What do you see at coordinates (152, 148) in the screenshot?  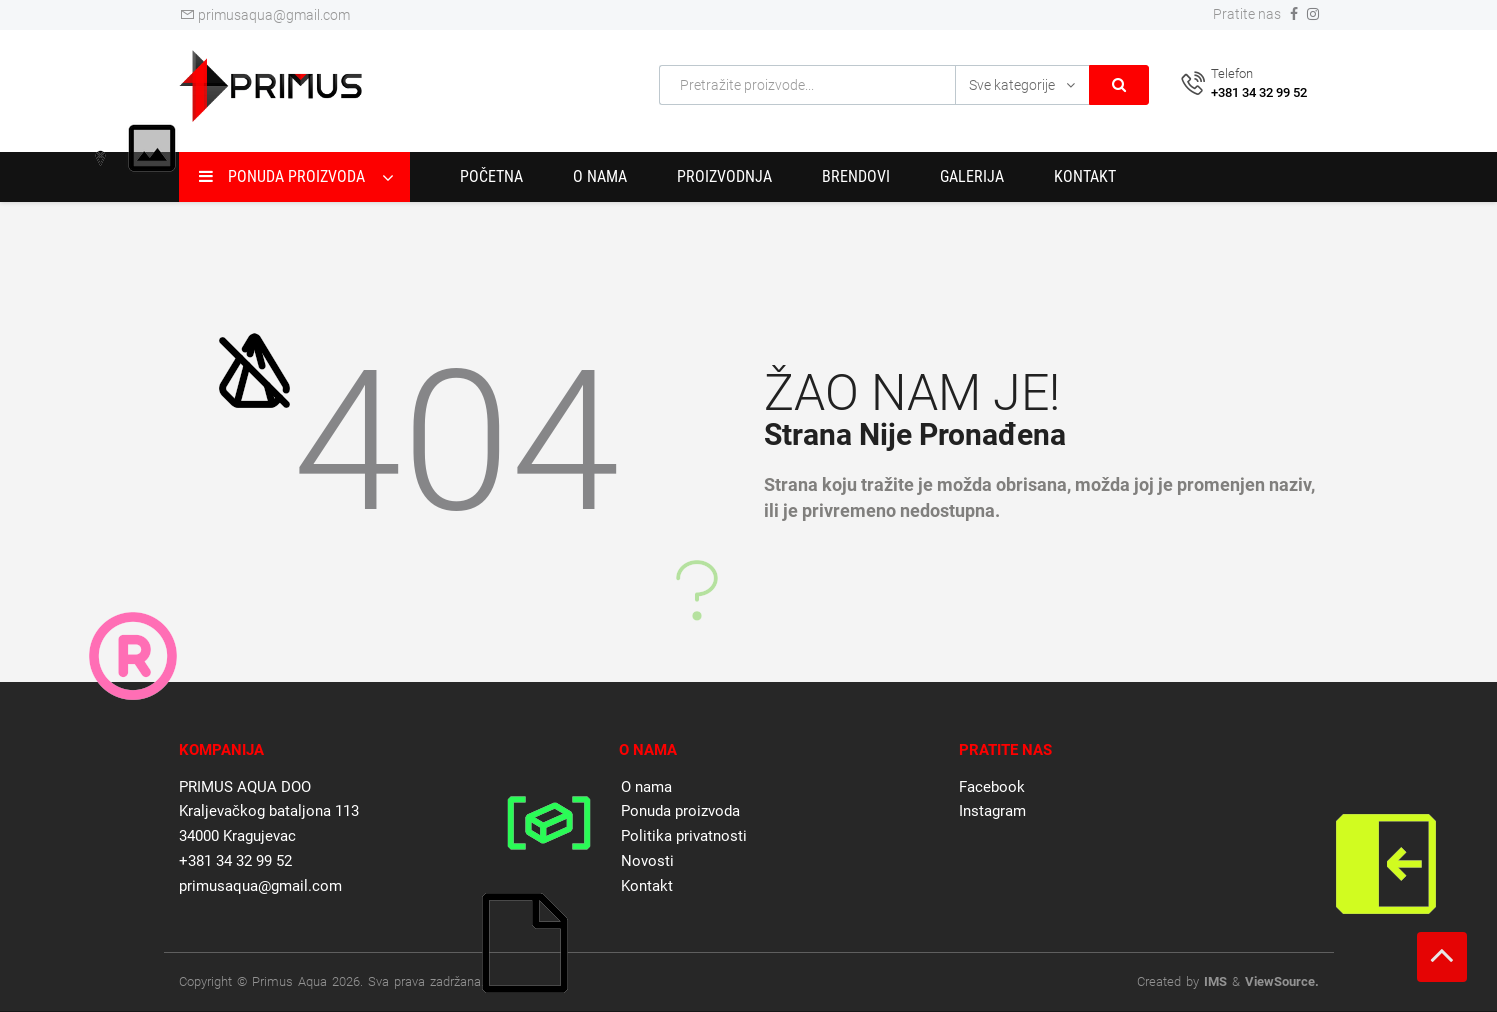 I see `view image or photo` at bounding box center [152, 148].